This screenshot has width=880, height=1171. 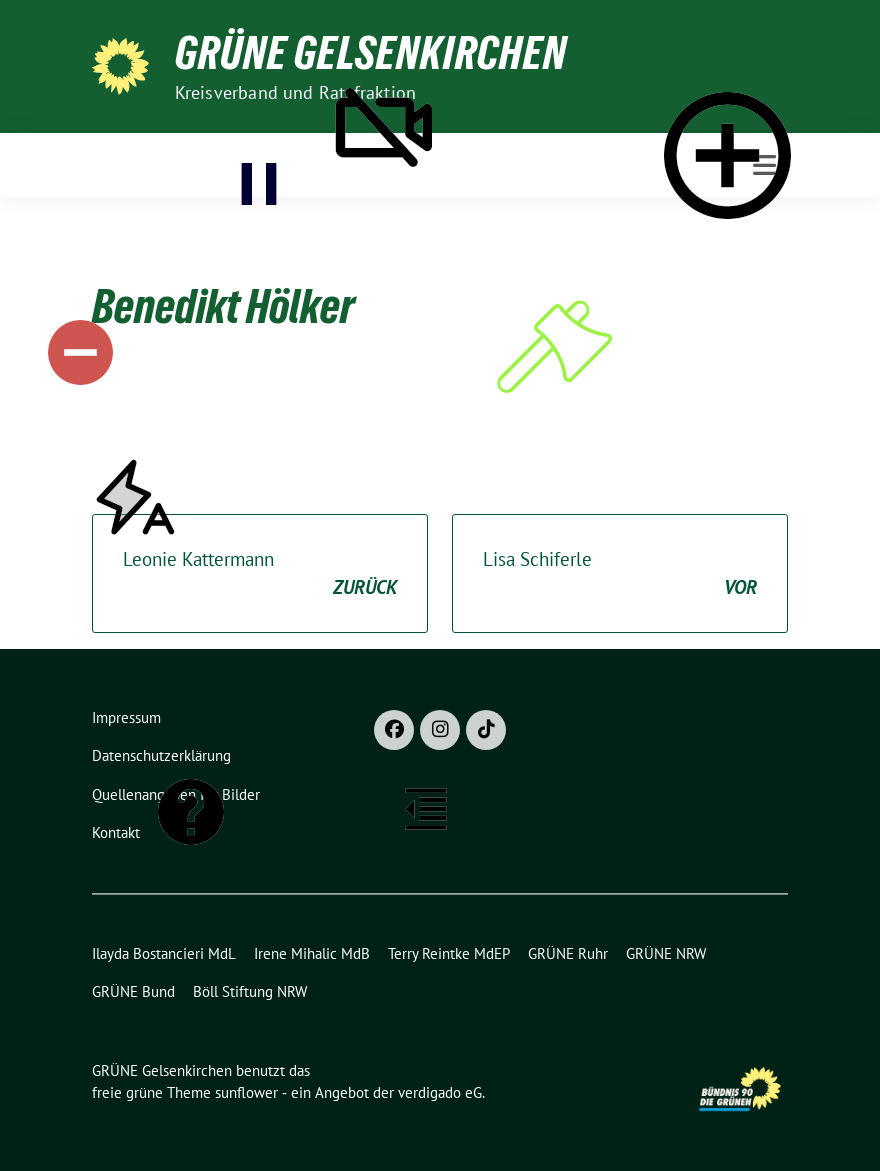 I want to click on remove an item from a list, so click(x=80, y=352).